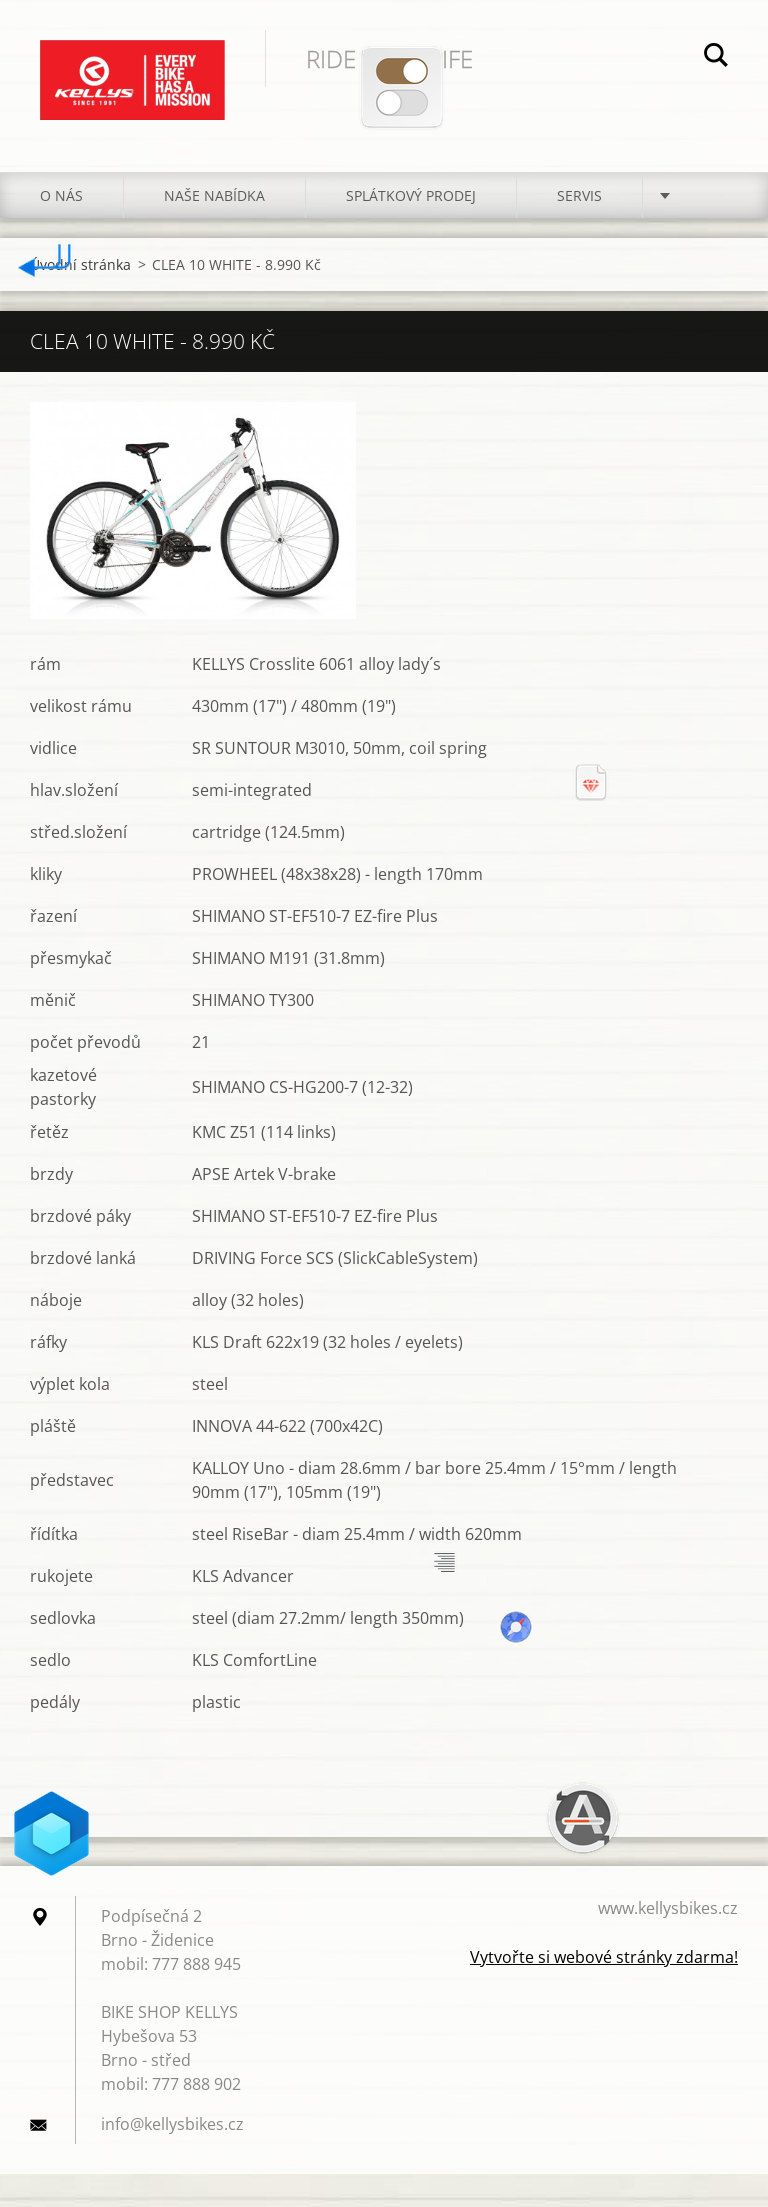 This screenshot has height=2207, width=768. What do you see at coordinates (402, 87) in the screenshot?
I see `open desktop preferences or settings` at bounding box center [402, 87].